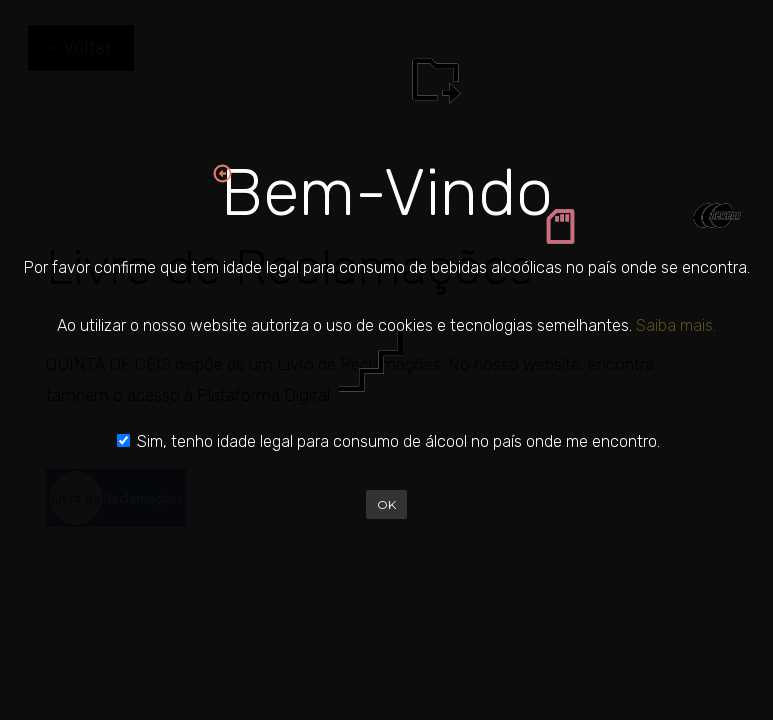 This screenshot has width=773, height=720. I want to click on open the FutureLearn online learning platform, so click(371, 361).